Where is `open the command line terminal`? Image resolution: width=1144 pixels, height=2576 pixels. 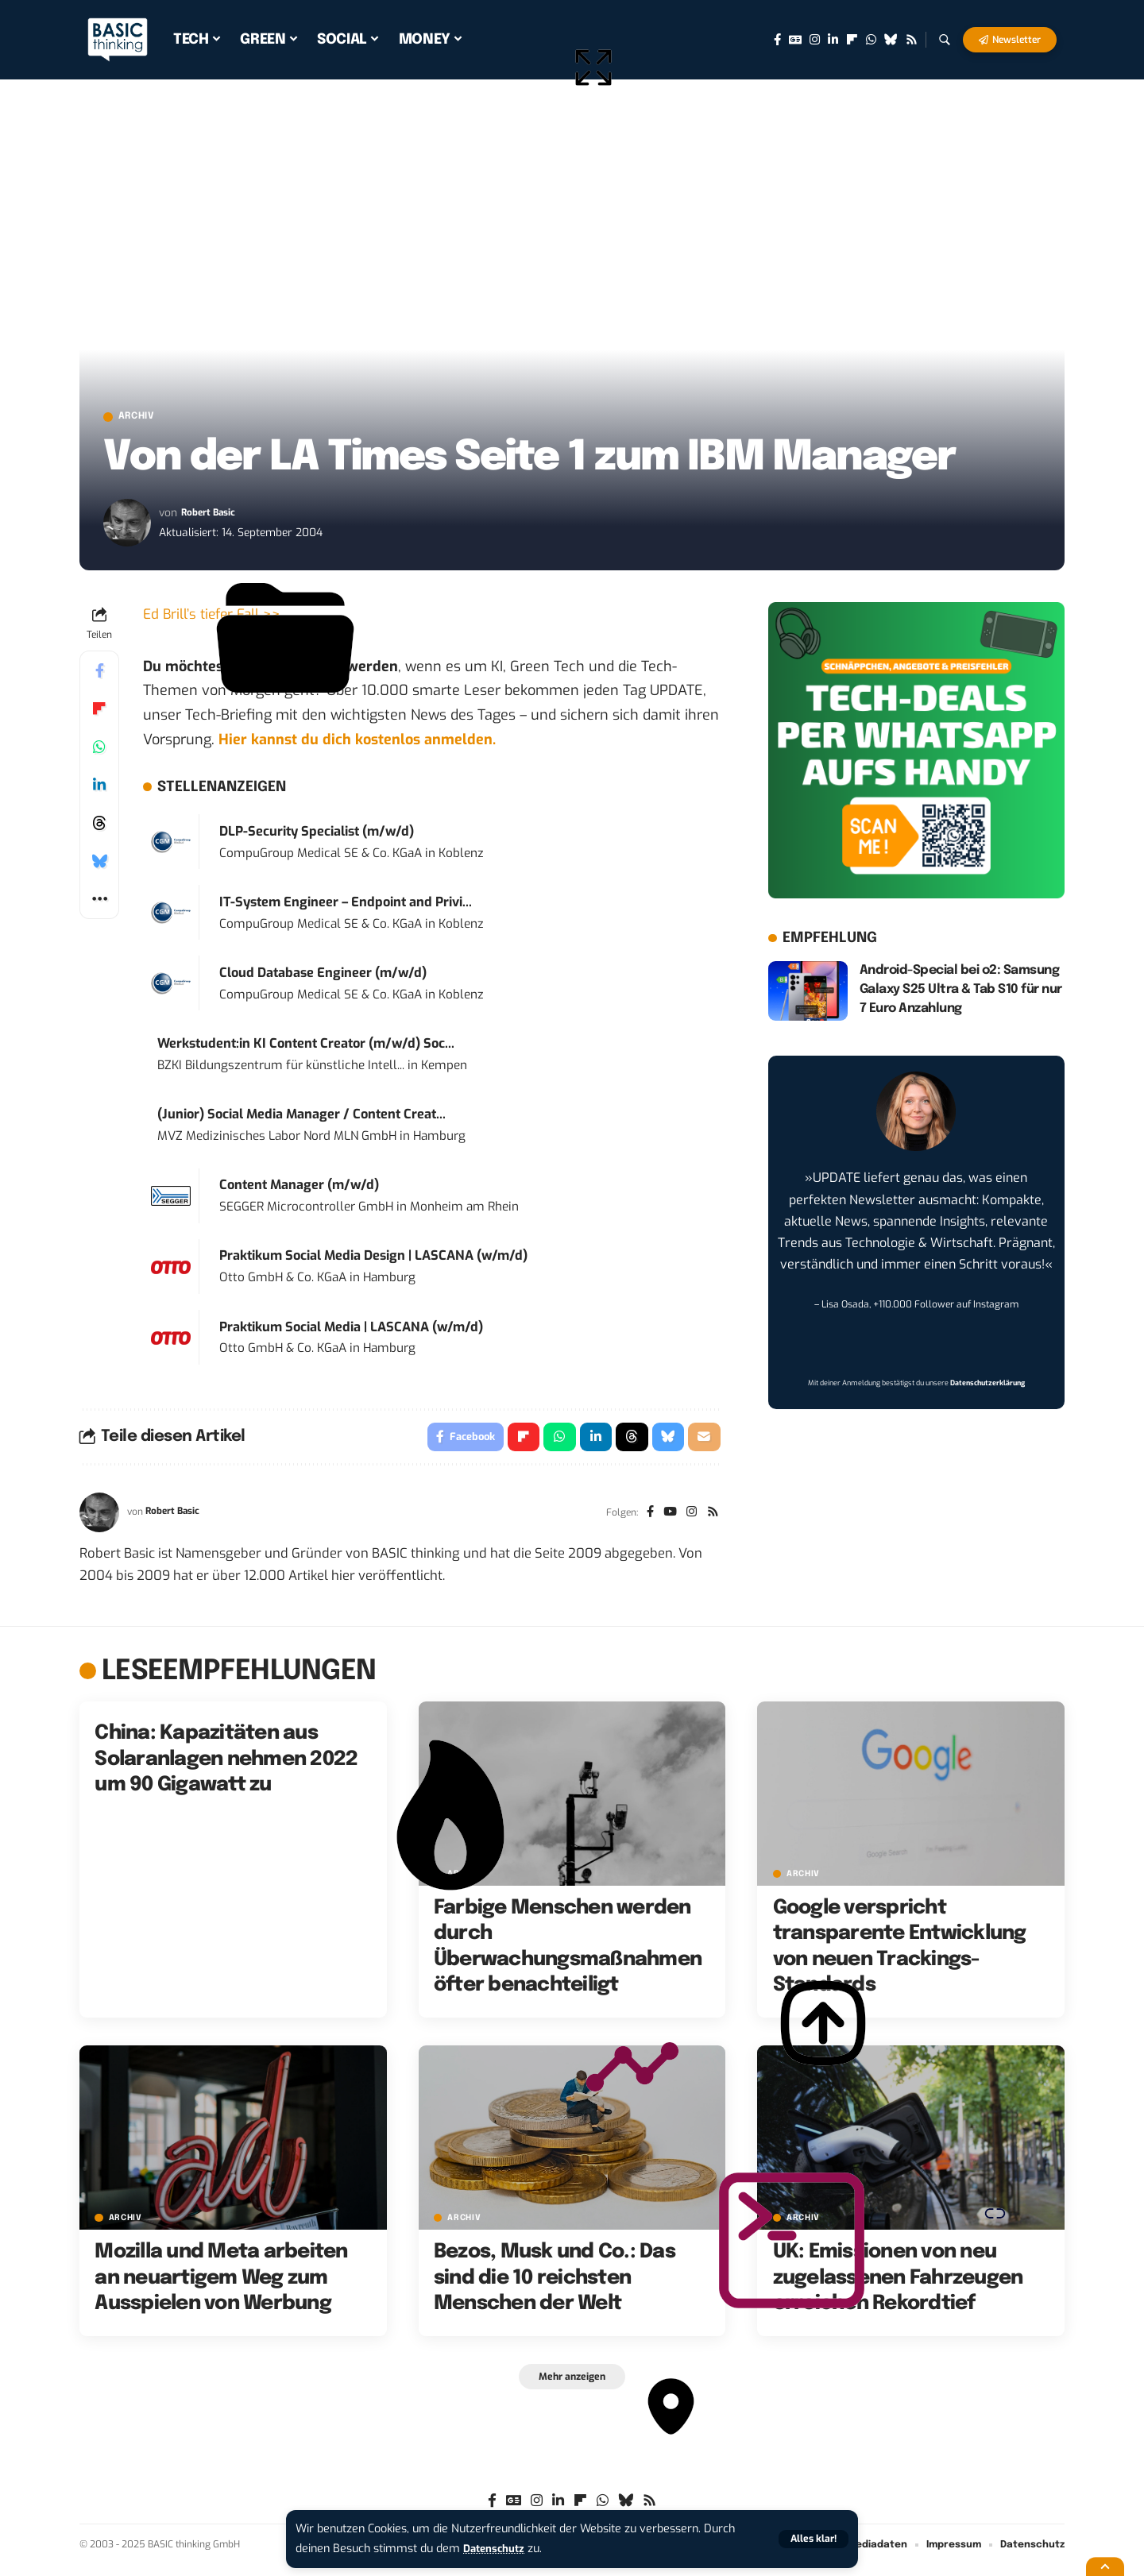
open the command line terminal is located at coordinates (791, 2240).